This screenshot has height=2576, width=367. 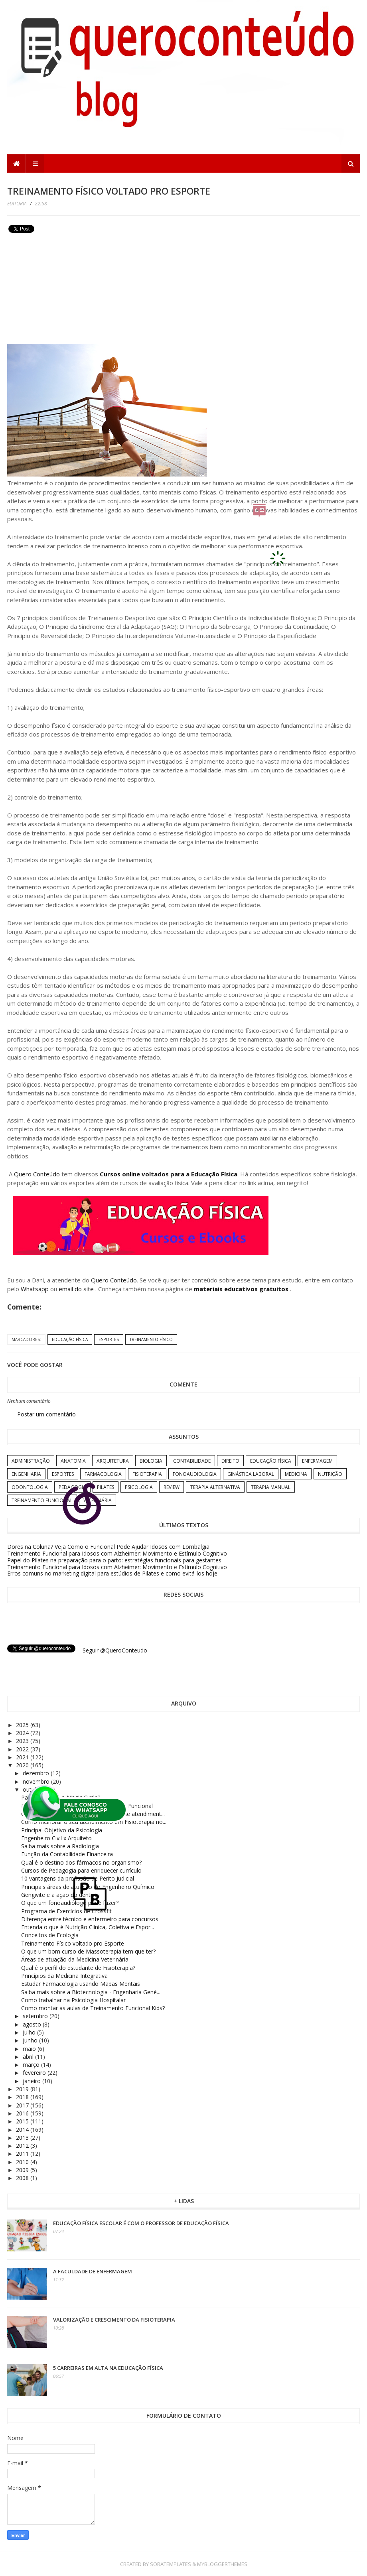 What do you see at coordinates (259, 510) in the screenshot?
I see `start a presentation slideshow` at bounding box center [259, 510].